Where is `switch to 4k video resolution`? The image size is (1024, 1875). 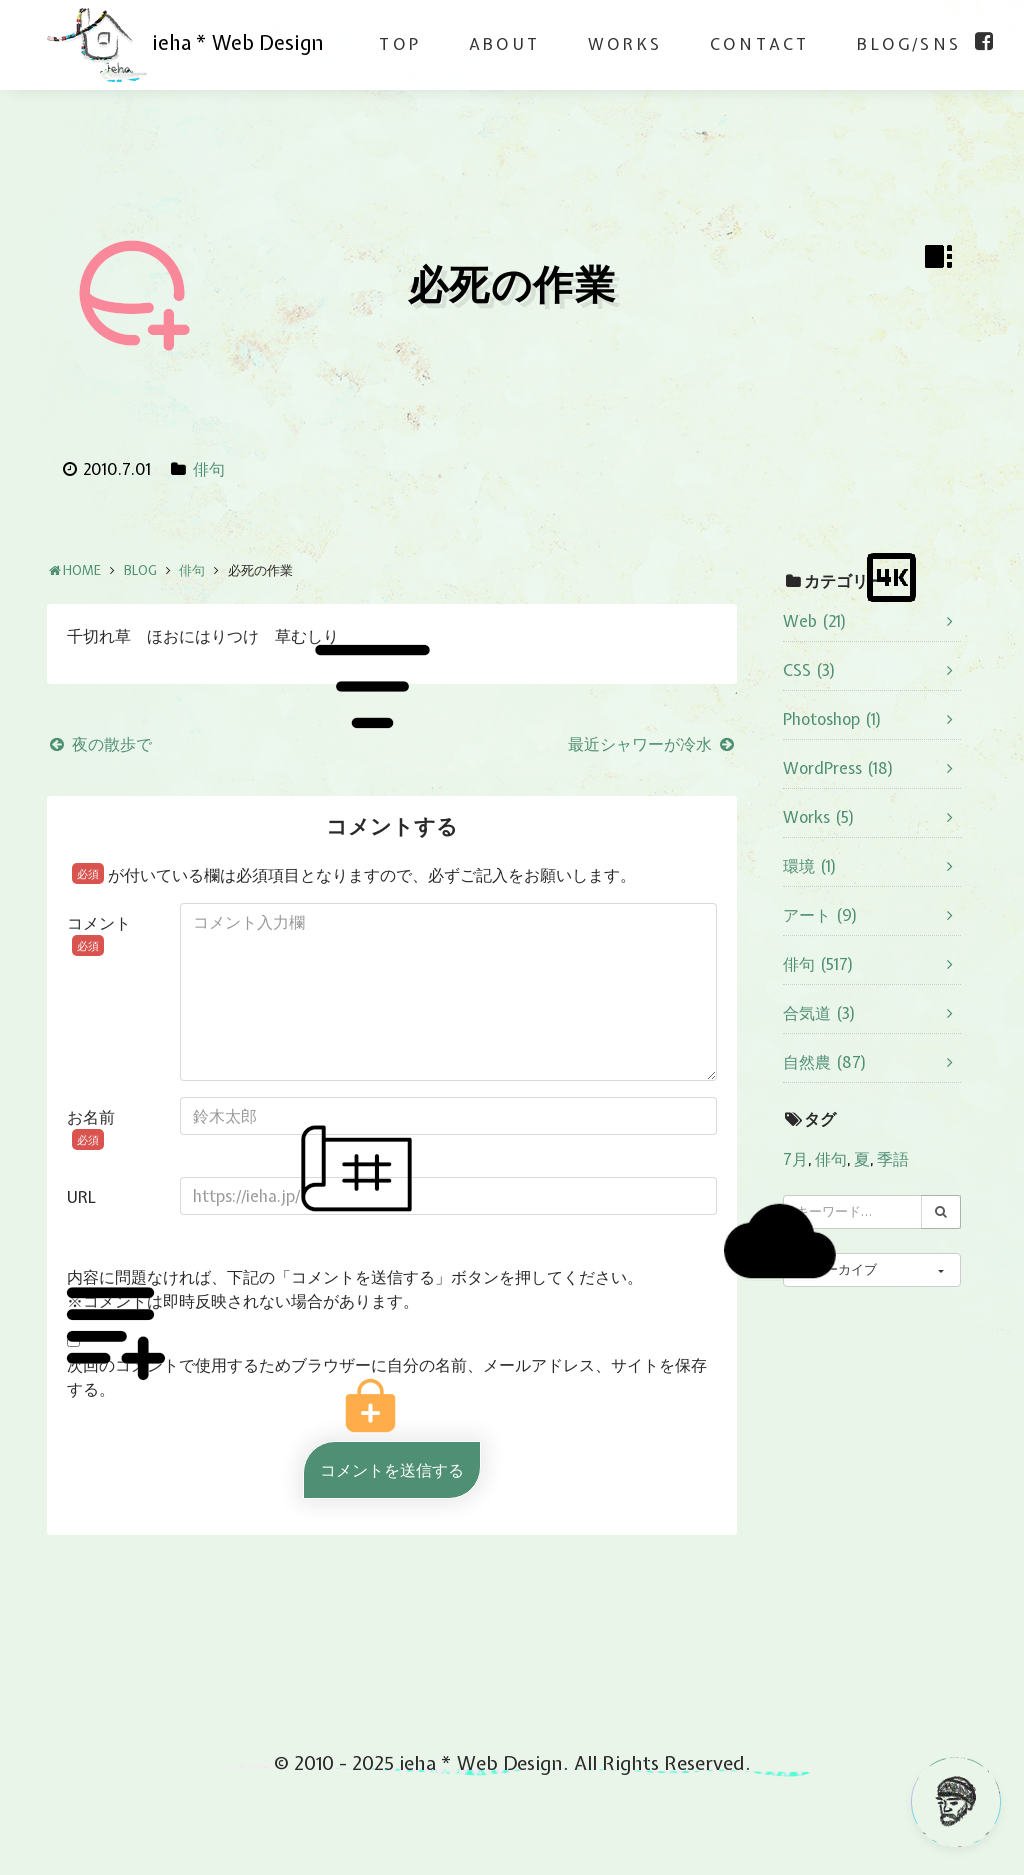 switch to 4k video resolution is located at coordinates (891, 577).